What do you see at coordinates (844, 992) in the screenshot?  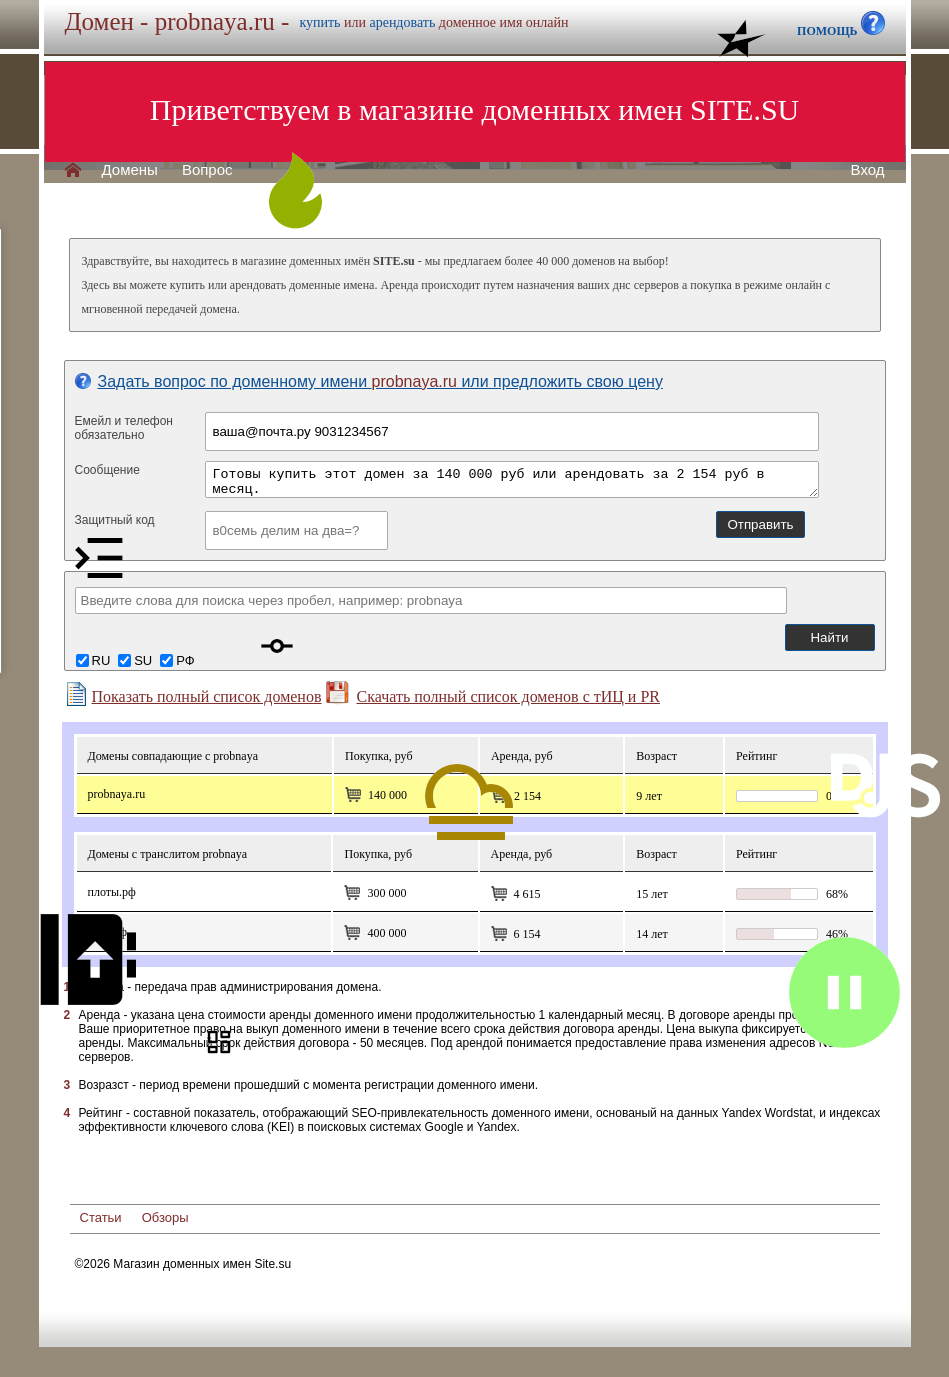 I see `pause media playback` at bounding box center [844, 992].